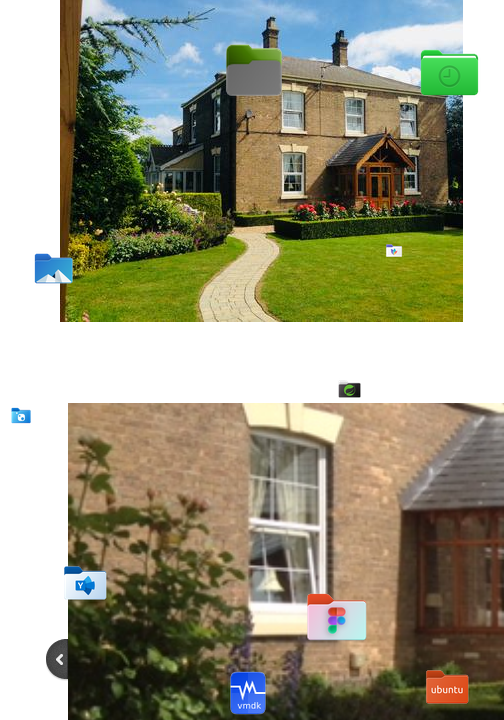  I want to click on access temporary files folder, so click(449, 72).